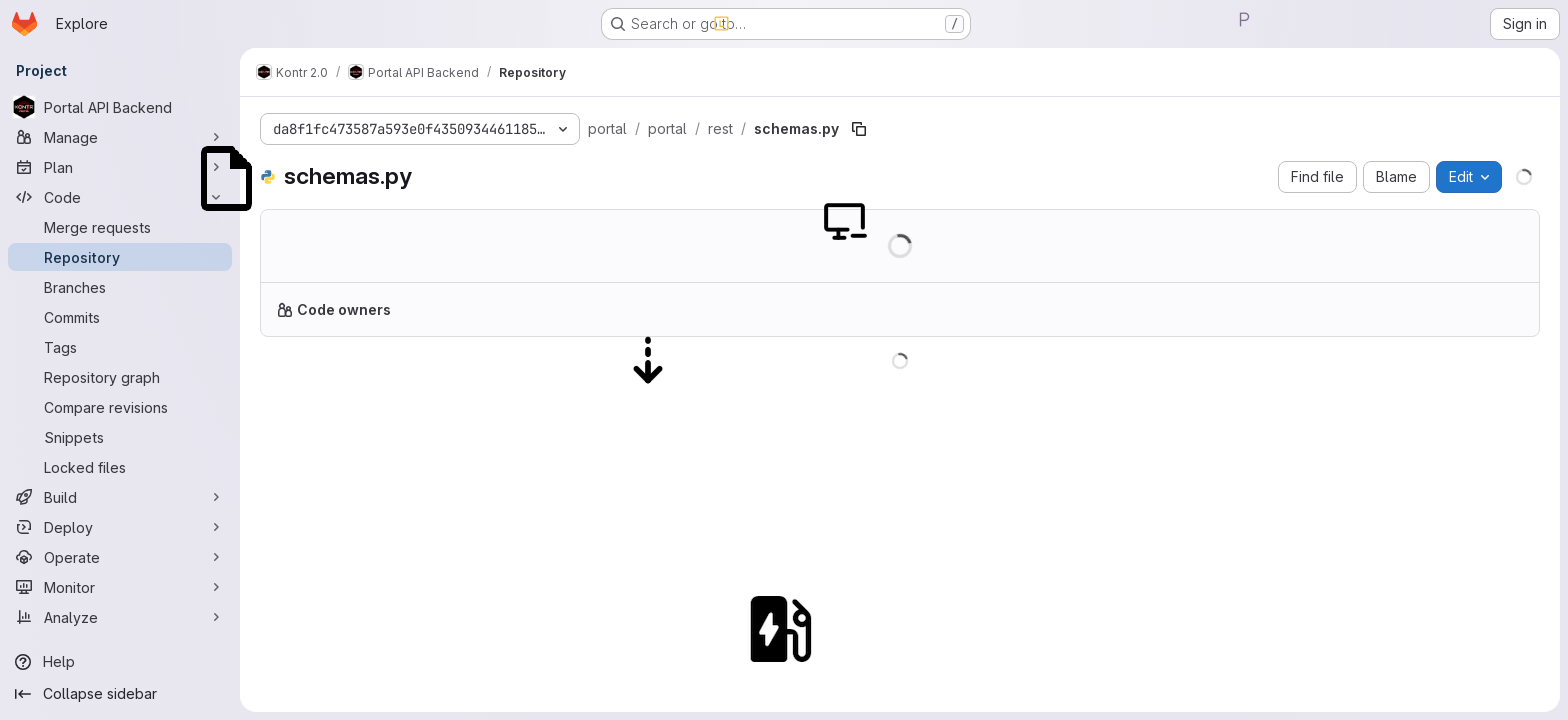  I want to click on indicates a label or list view option, so click(721, 23).